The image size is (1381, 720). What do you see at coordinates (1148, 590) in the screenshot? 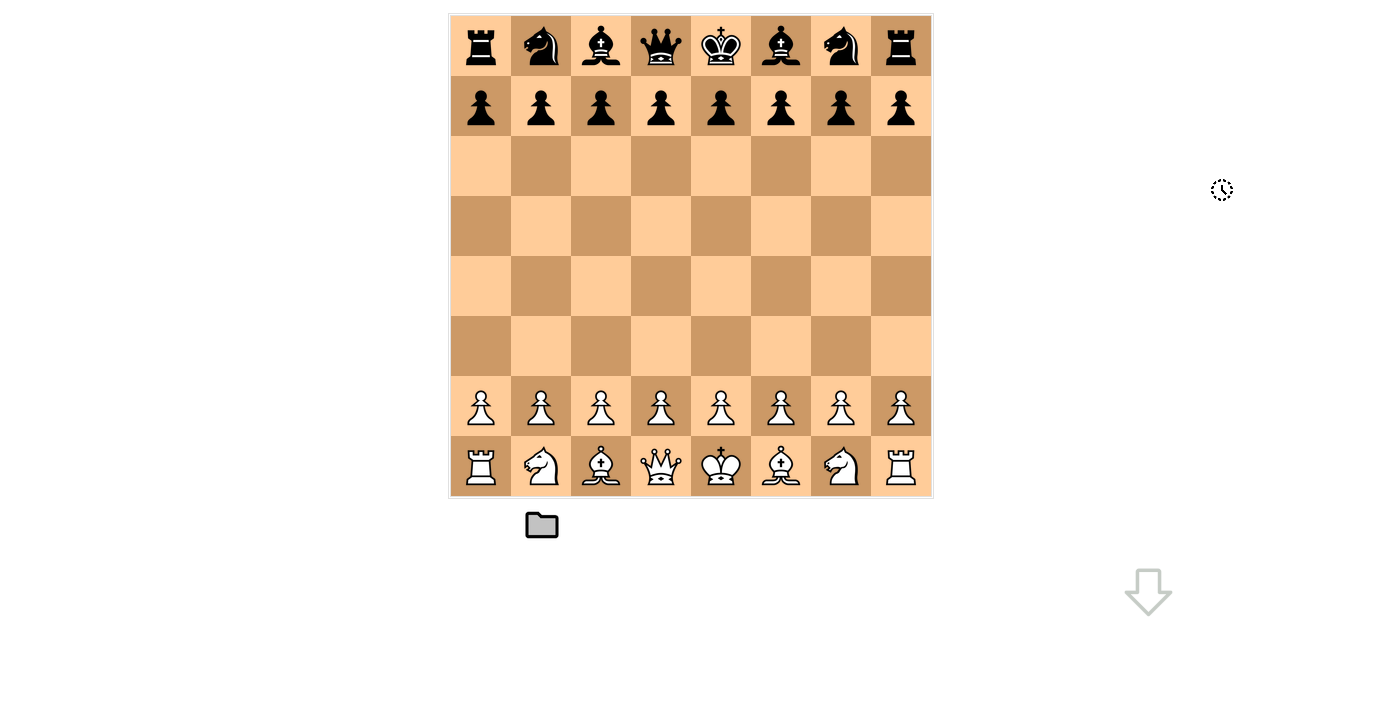
I see `download a file or content` at bounding box center [1148, 590].